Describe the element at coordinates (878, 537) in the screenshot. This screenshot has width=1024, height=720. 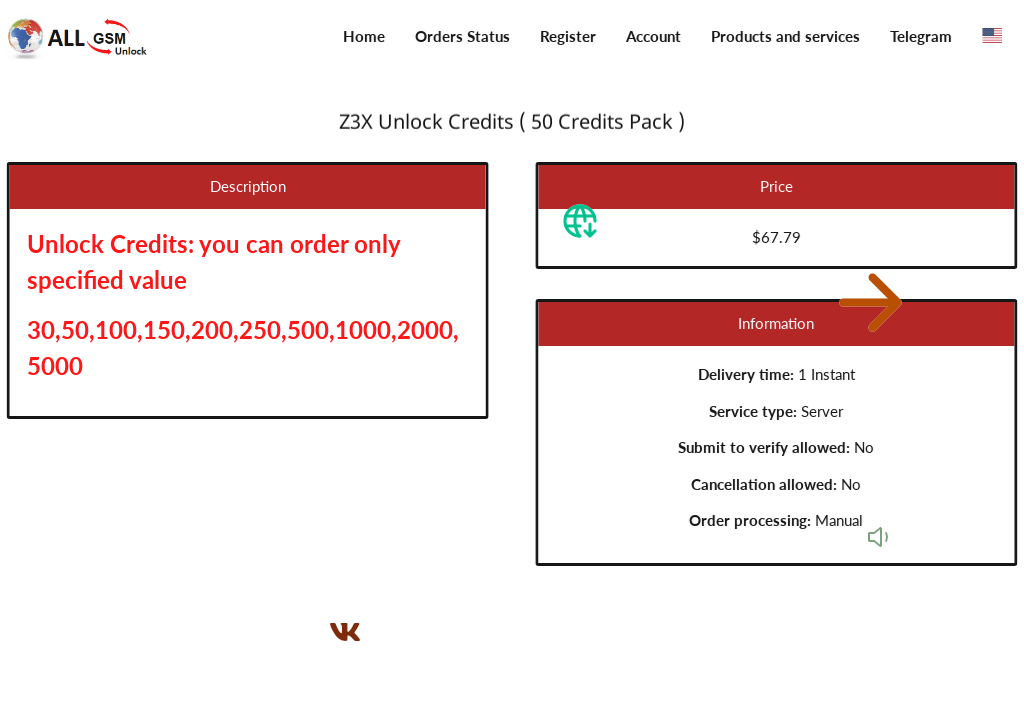
I see `adjust audio to low volume level` at that location.